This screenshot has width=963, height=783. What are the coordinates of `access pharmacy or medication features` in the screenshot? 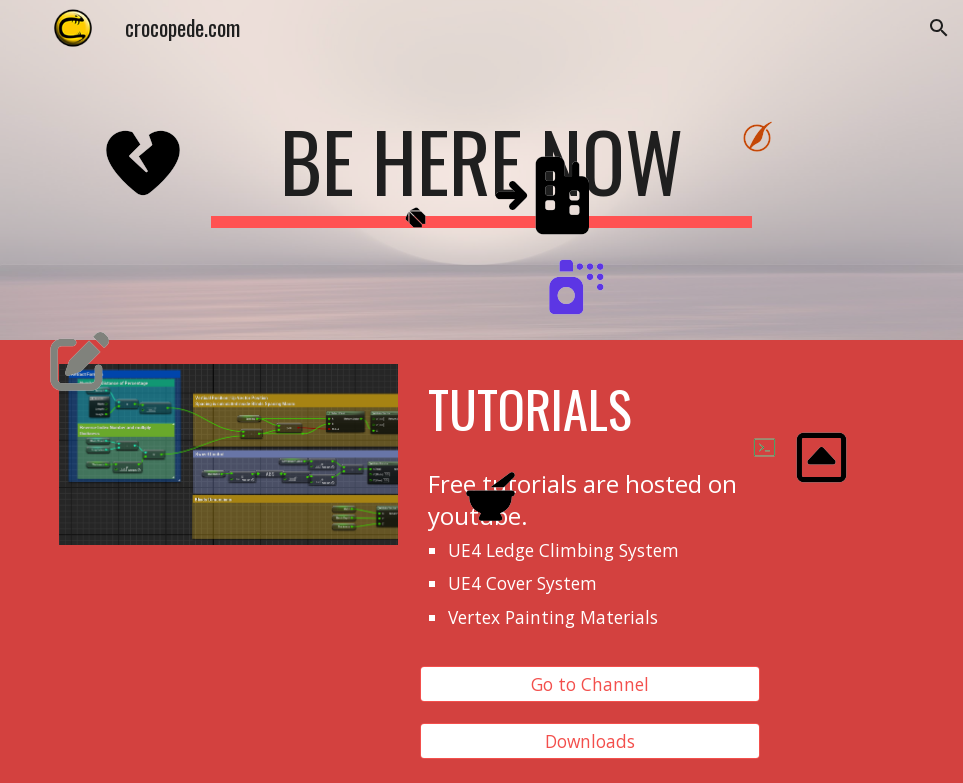 It's located at (490, 496).